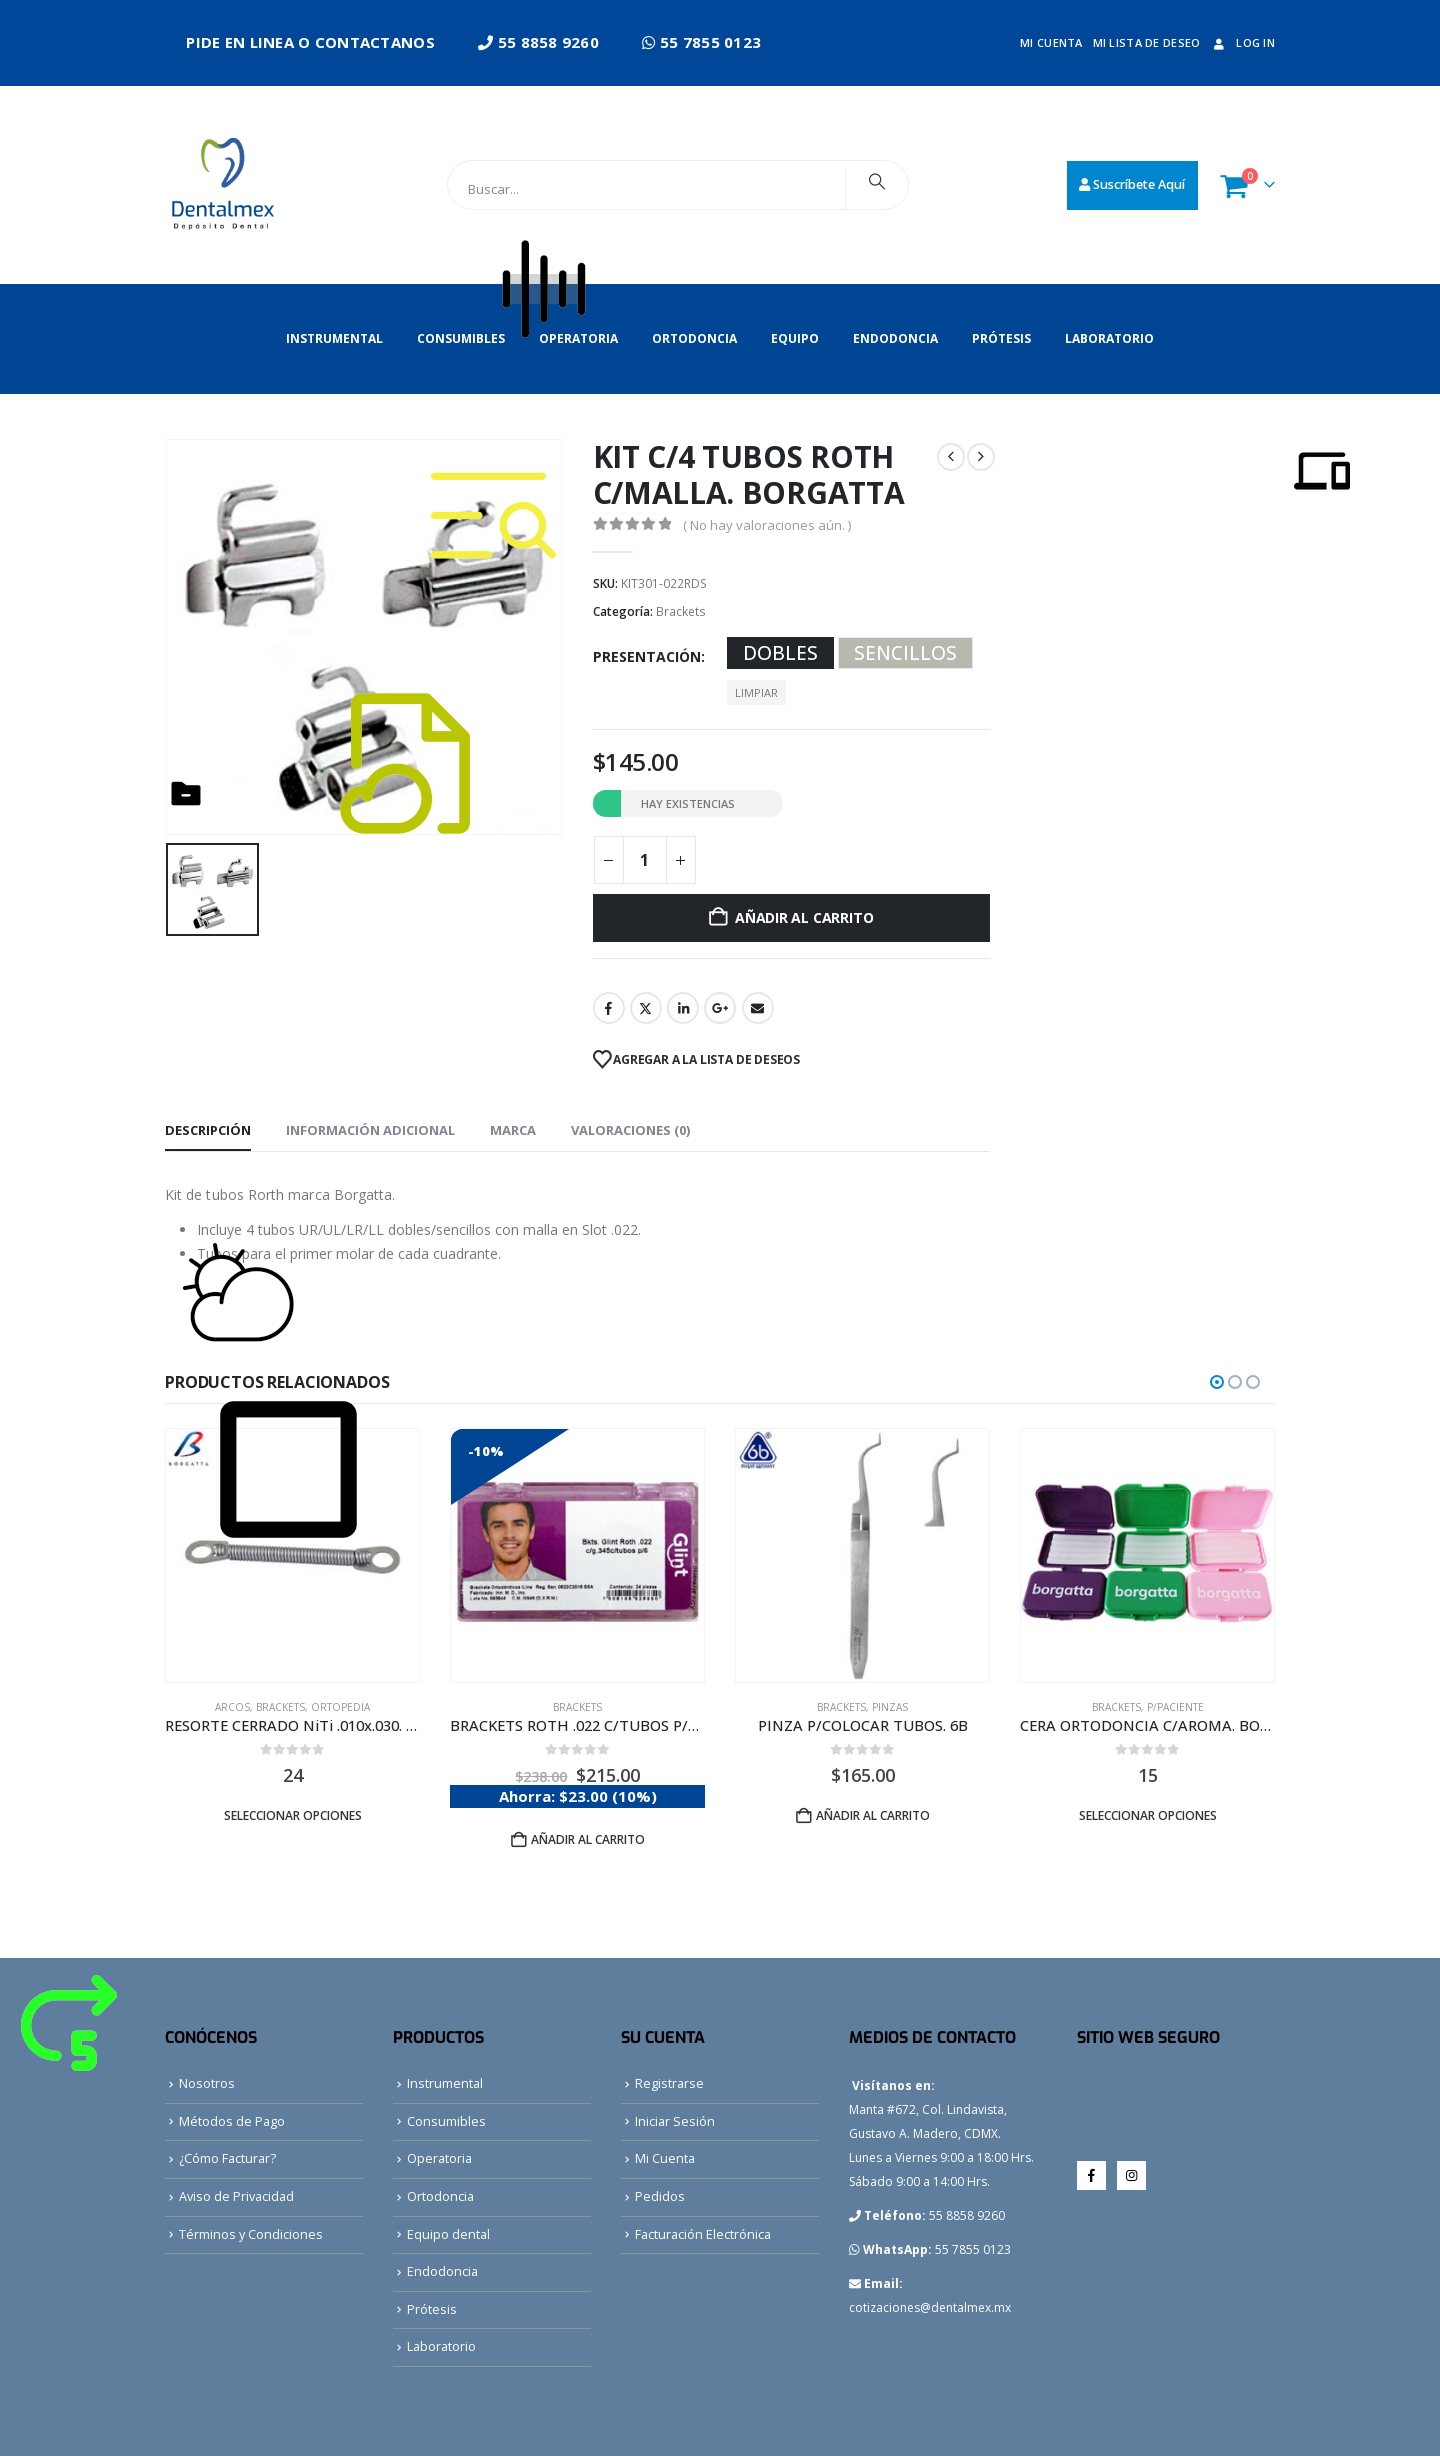  I want to click on view connected devices, so click(1322, 471).